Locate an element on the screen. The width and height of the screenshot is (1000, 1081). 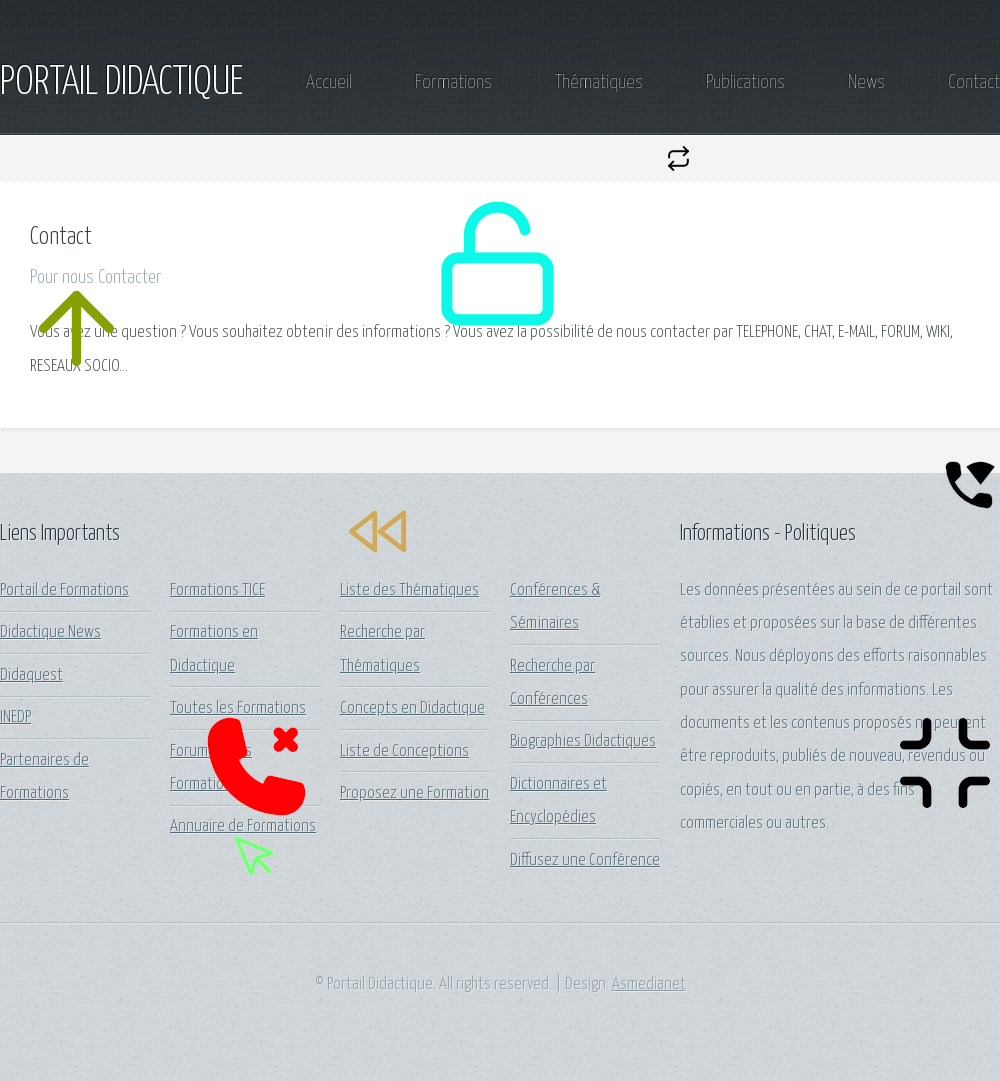
enable repeat or loop mode is located at coordinates (678, 158).